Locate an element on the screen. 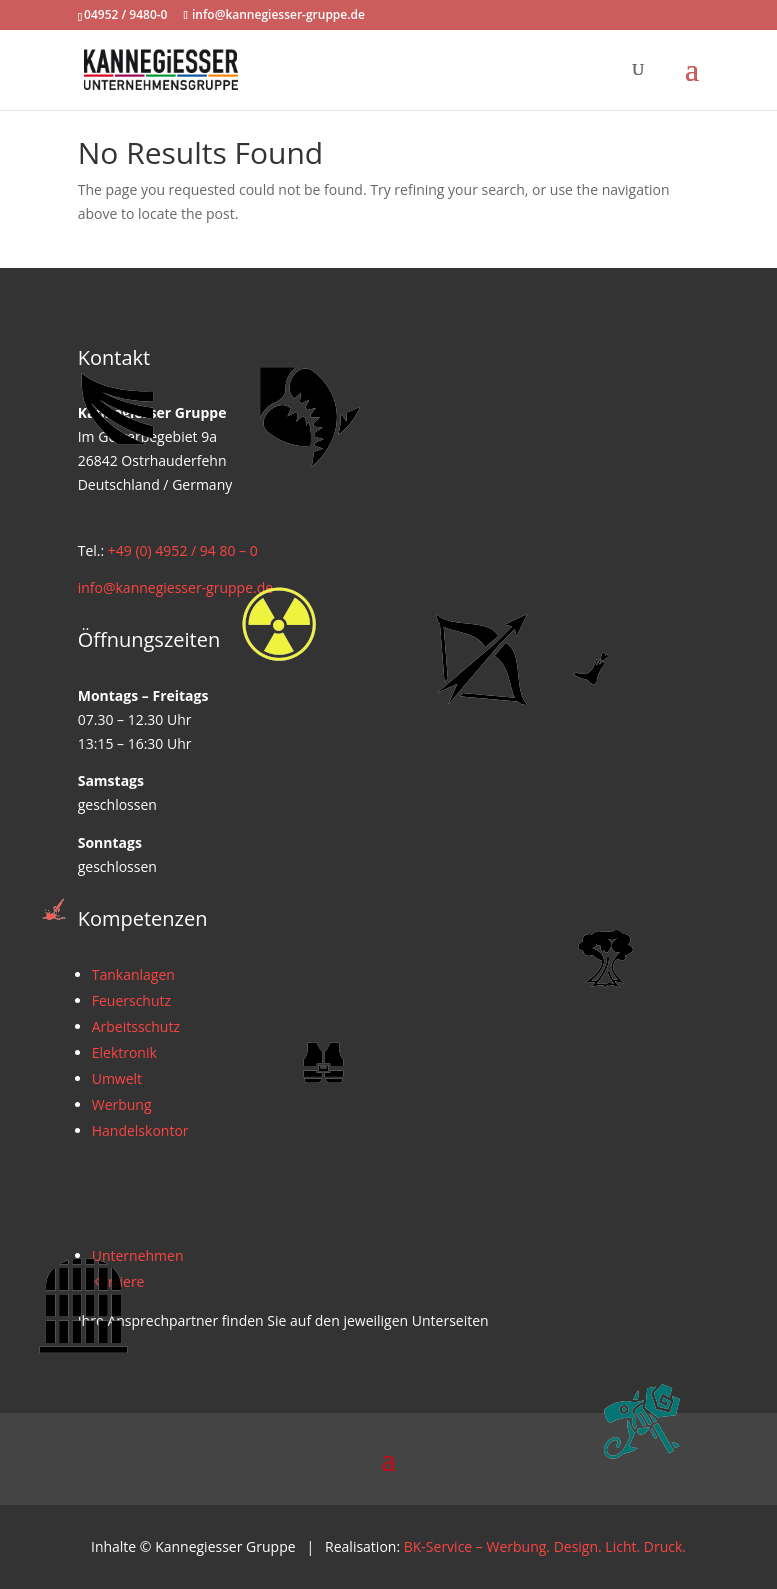 The height and width of the screenshot is (1589, 777). indicates a jail or prison location is located at coordinates (83, 1305).